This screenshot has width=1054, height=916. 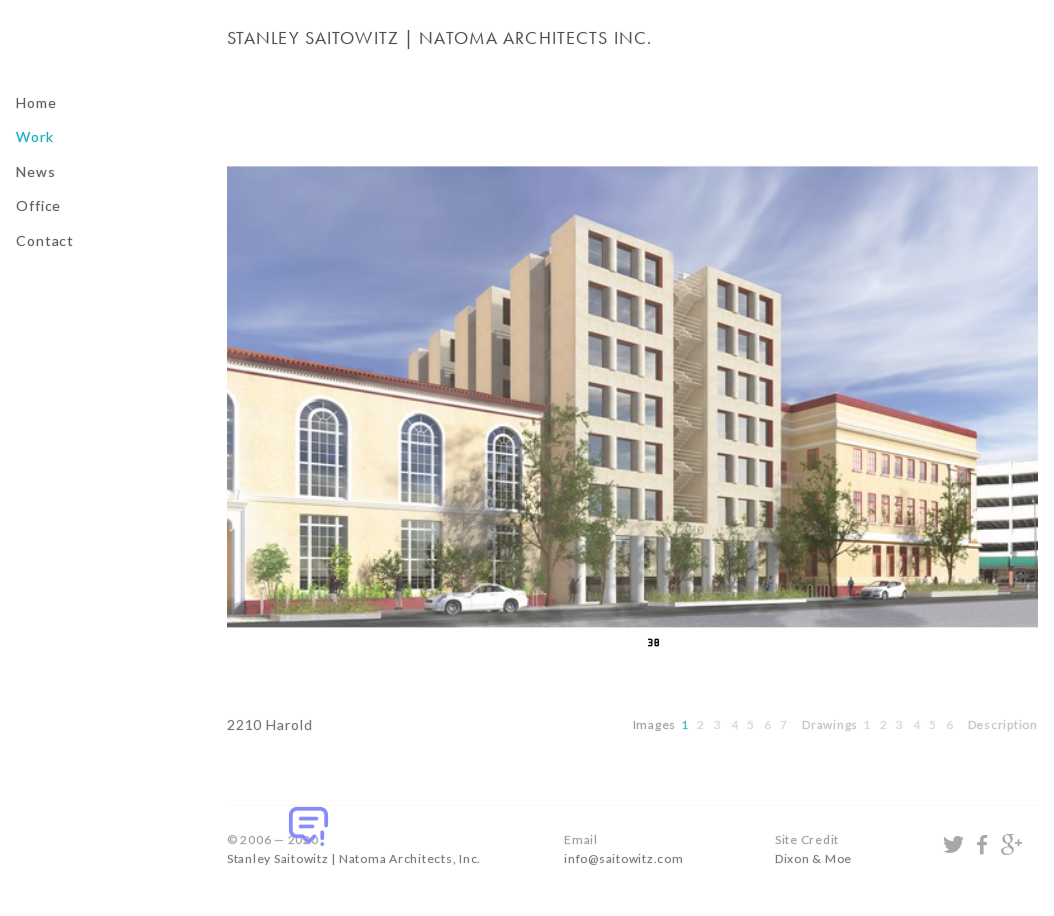 What do you see at coordinates (653, 642) in the screenshot?
I see `indicates item number 38 in a list or sequence` at bounding box center [653, 642].